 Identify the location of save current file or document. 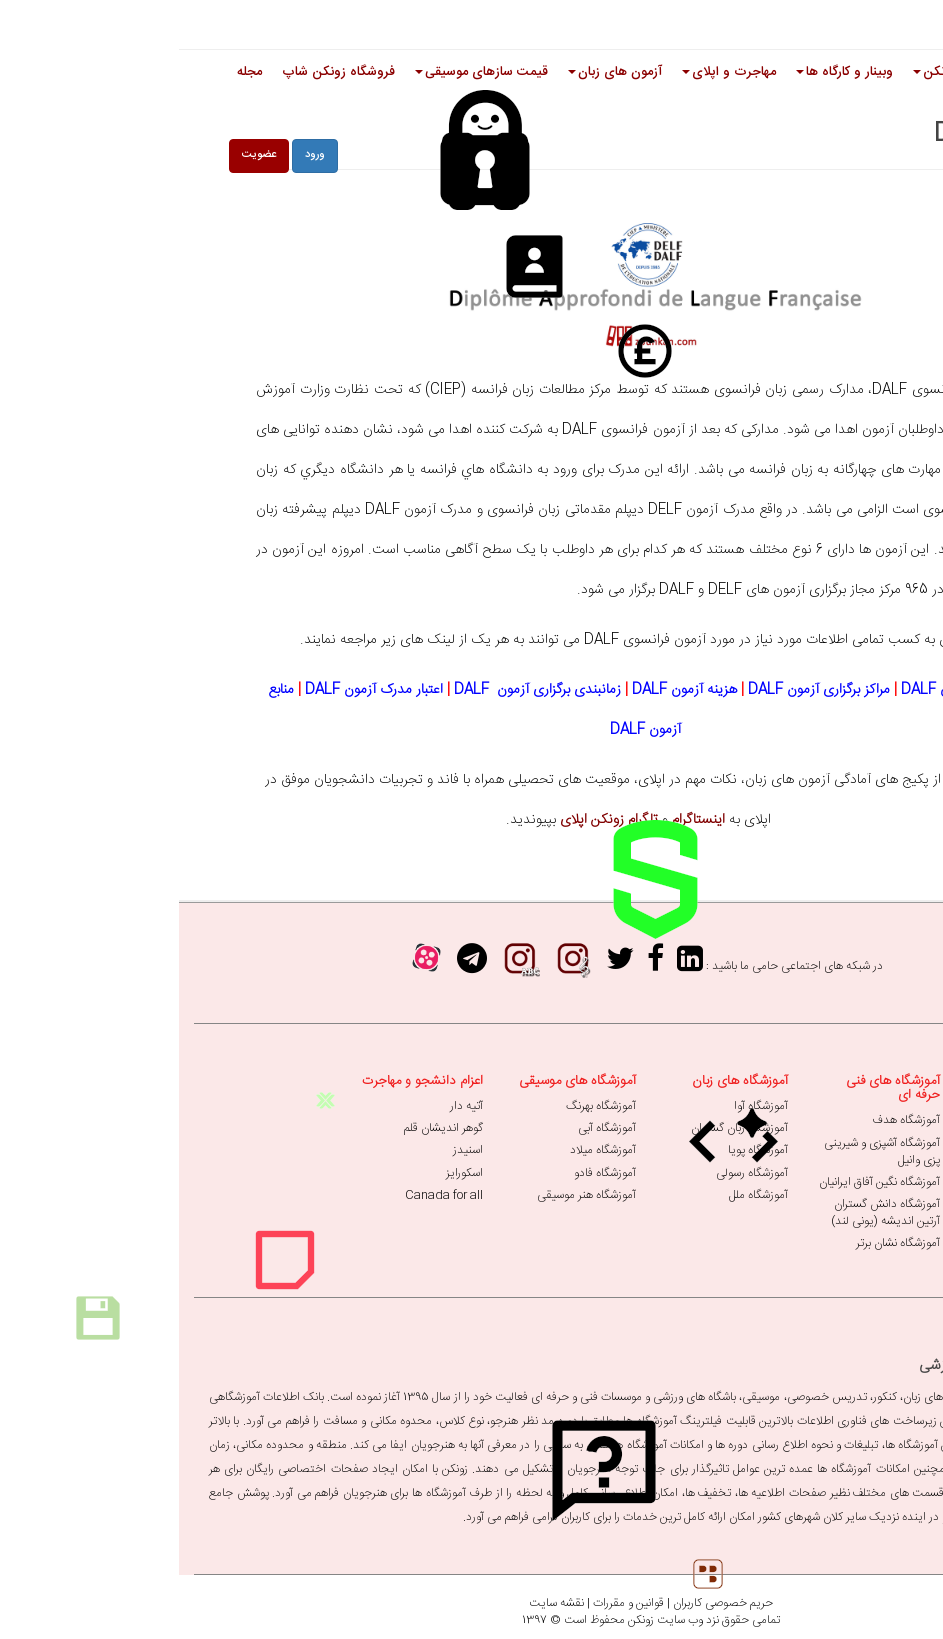
(98, 1318).